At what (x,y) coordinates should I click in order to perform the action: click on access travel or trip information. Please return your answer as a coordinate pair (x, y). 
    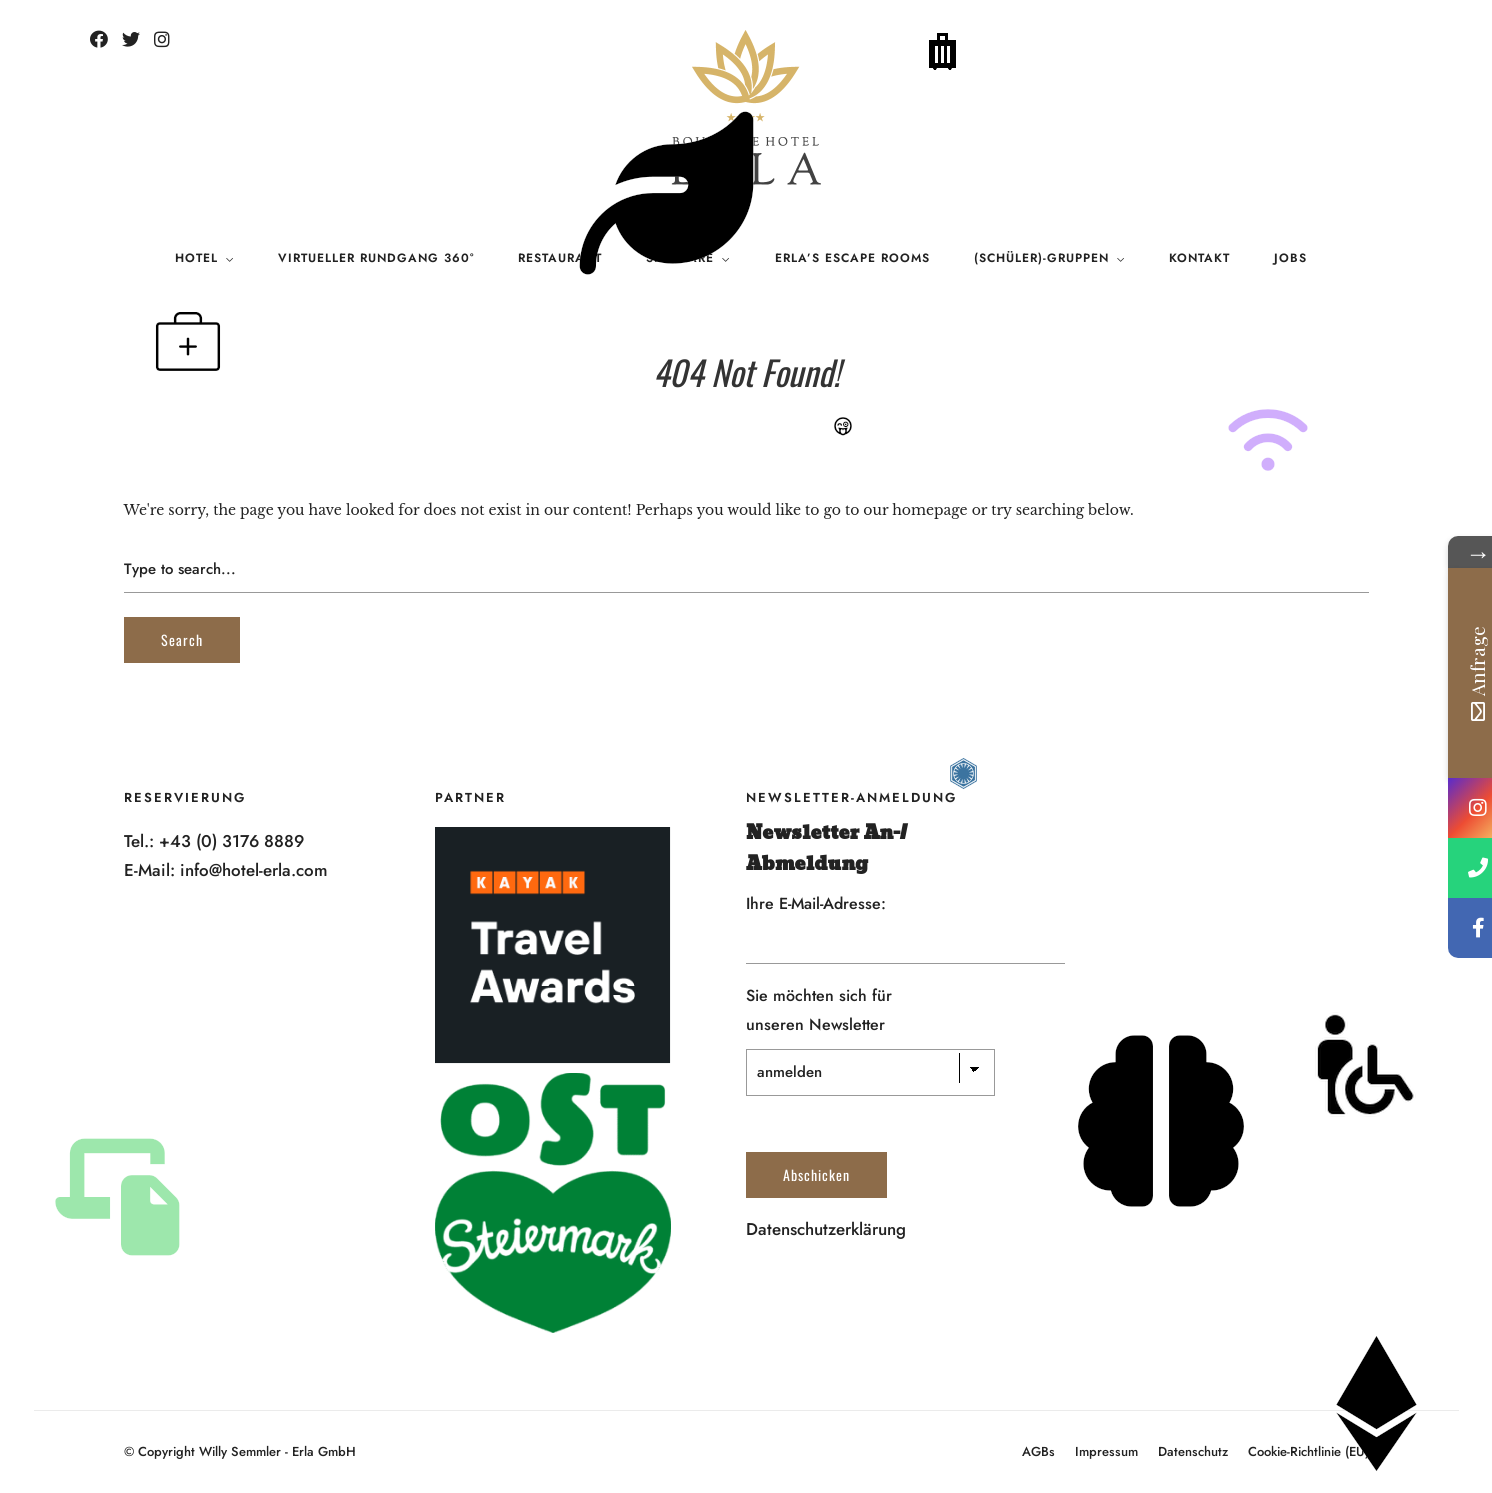
    Looking at the image, I should click on (942, 51).